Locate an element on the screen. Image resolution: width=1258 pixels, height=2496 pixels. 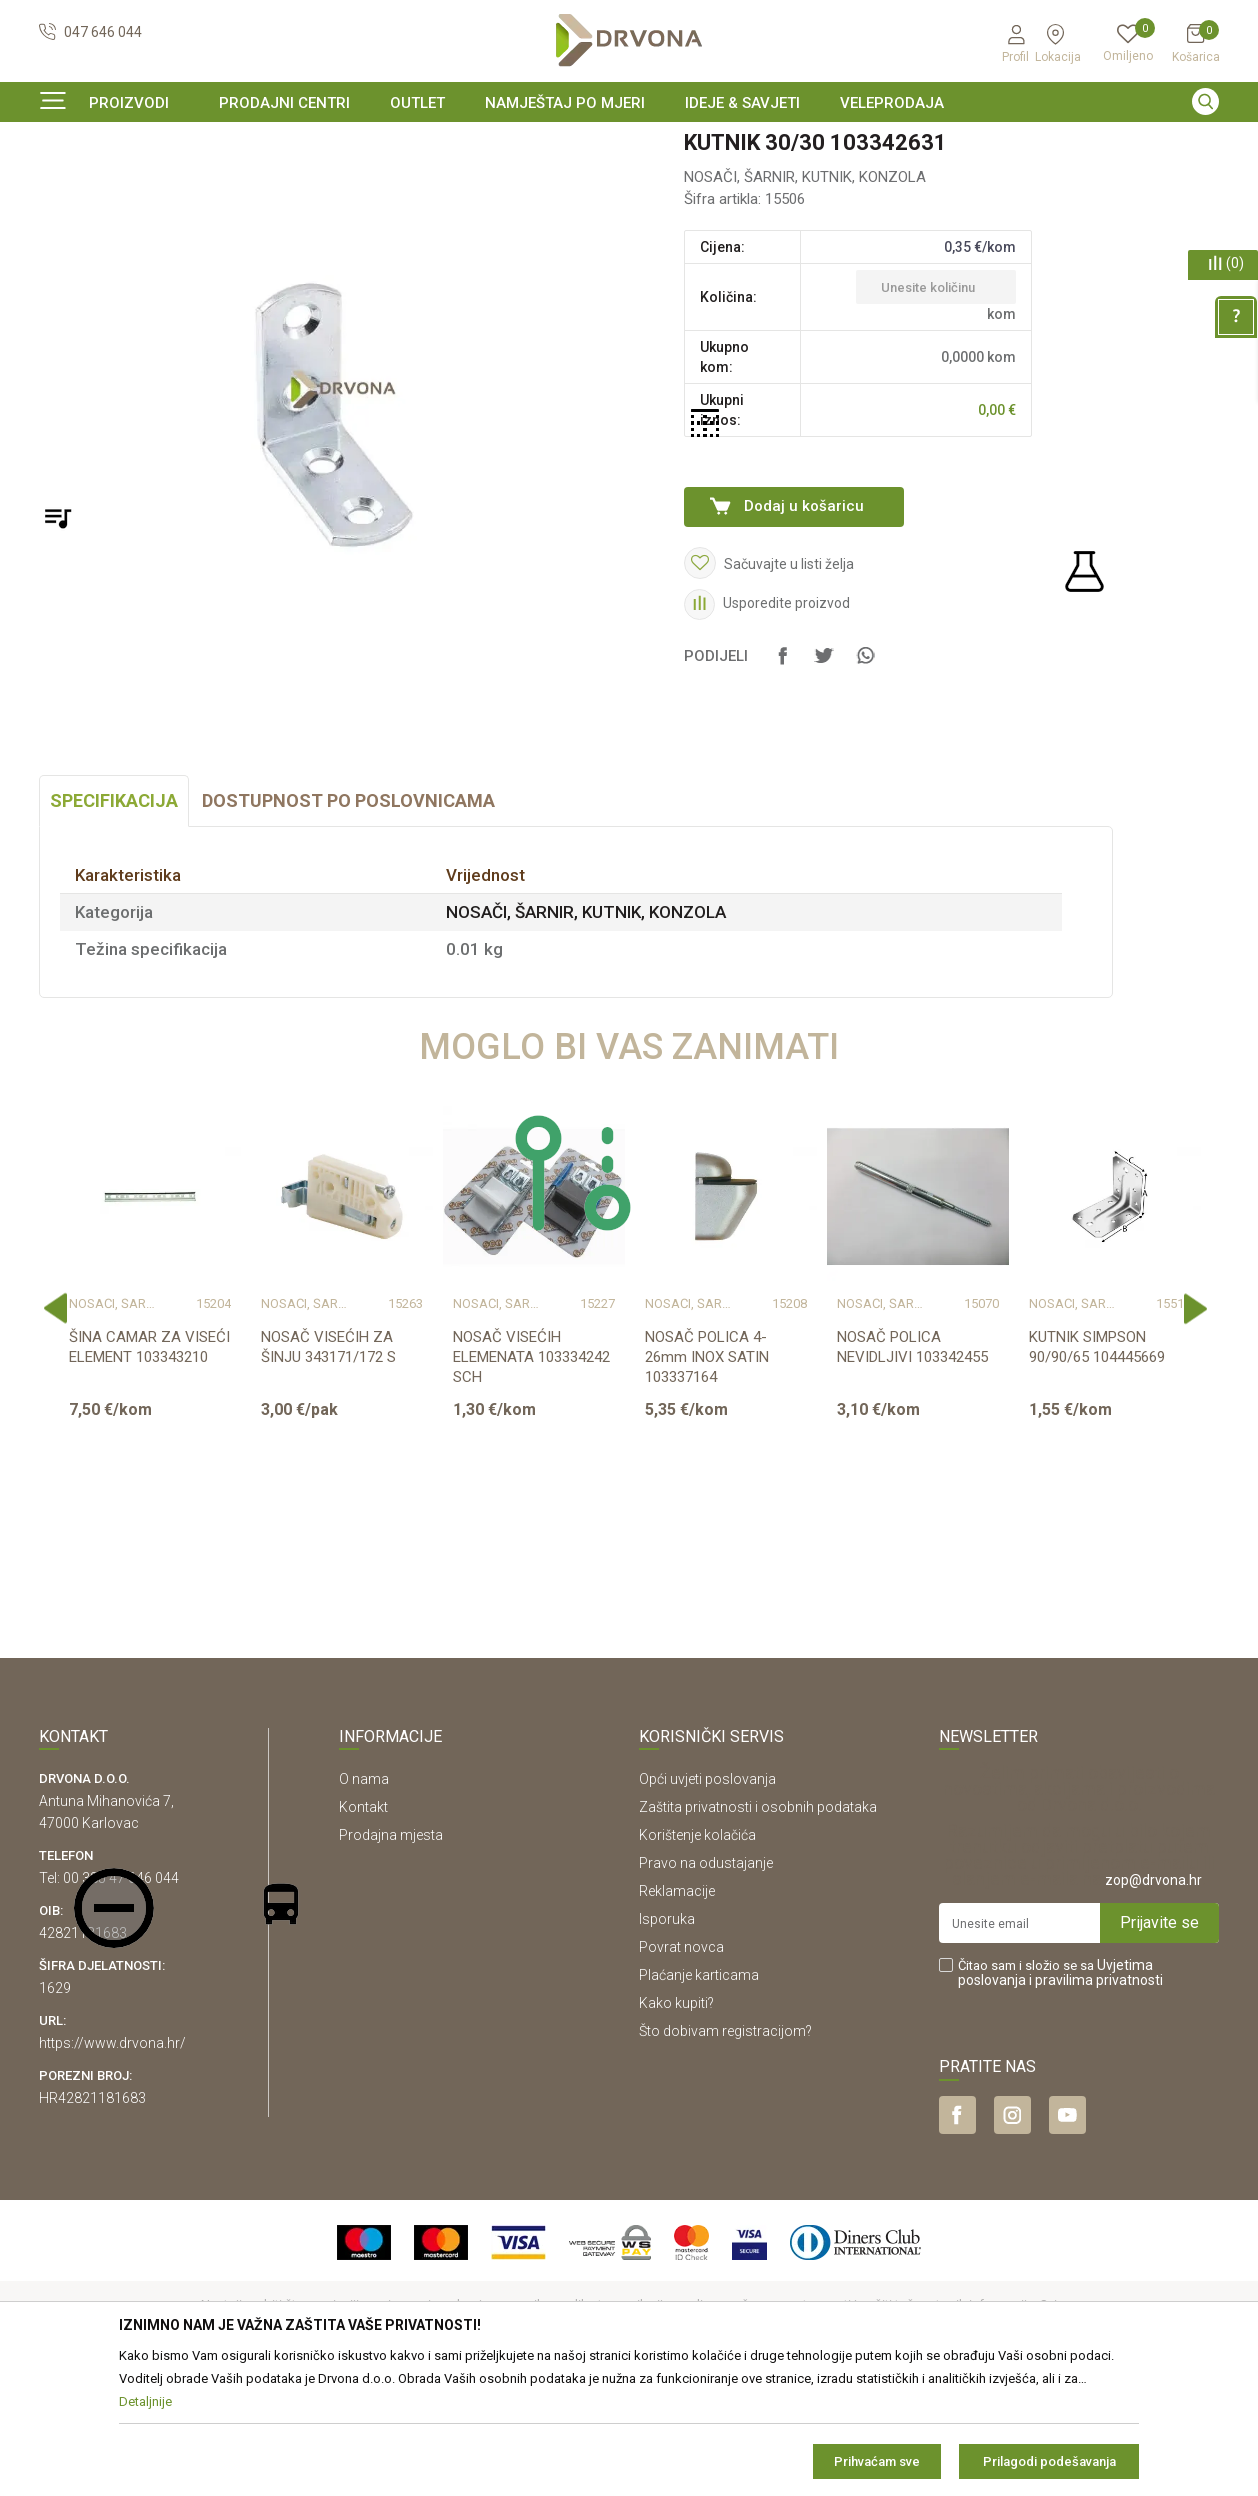
do not disturb mode is enabled is located at coordinates (114, 1908).